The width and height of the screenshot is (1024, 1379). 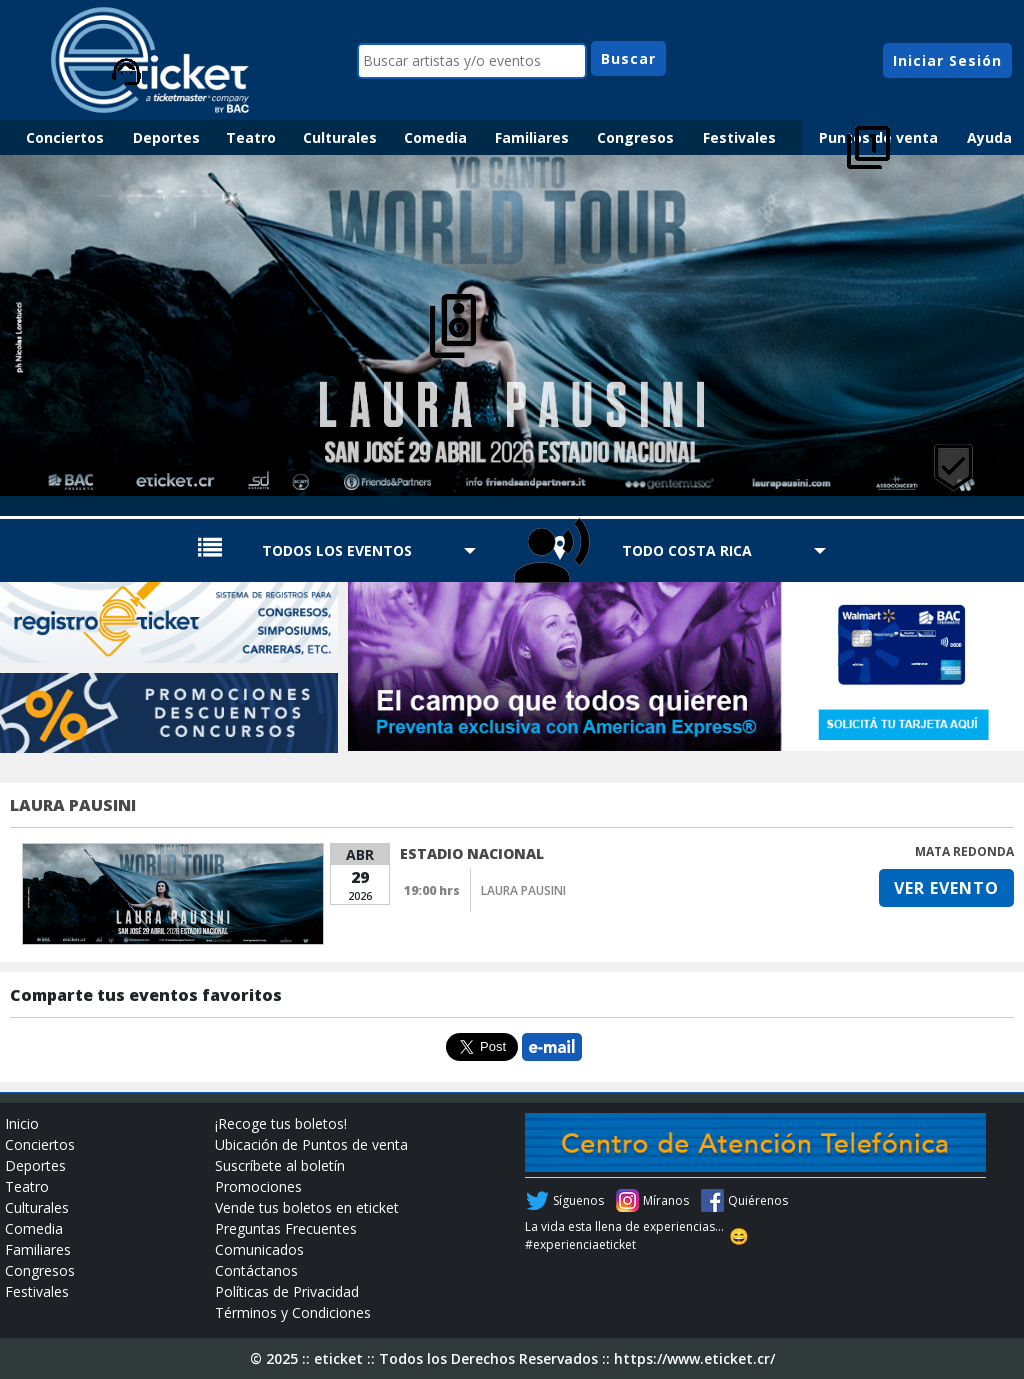 I want to click on contact customer support, so click(x=126, y=71).